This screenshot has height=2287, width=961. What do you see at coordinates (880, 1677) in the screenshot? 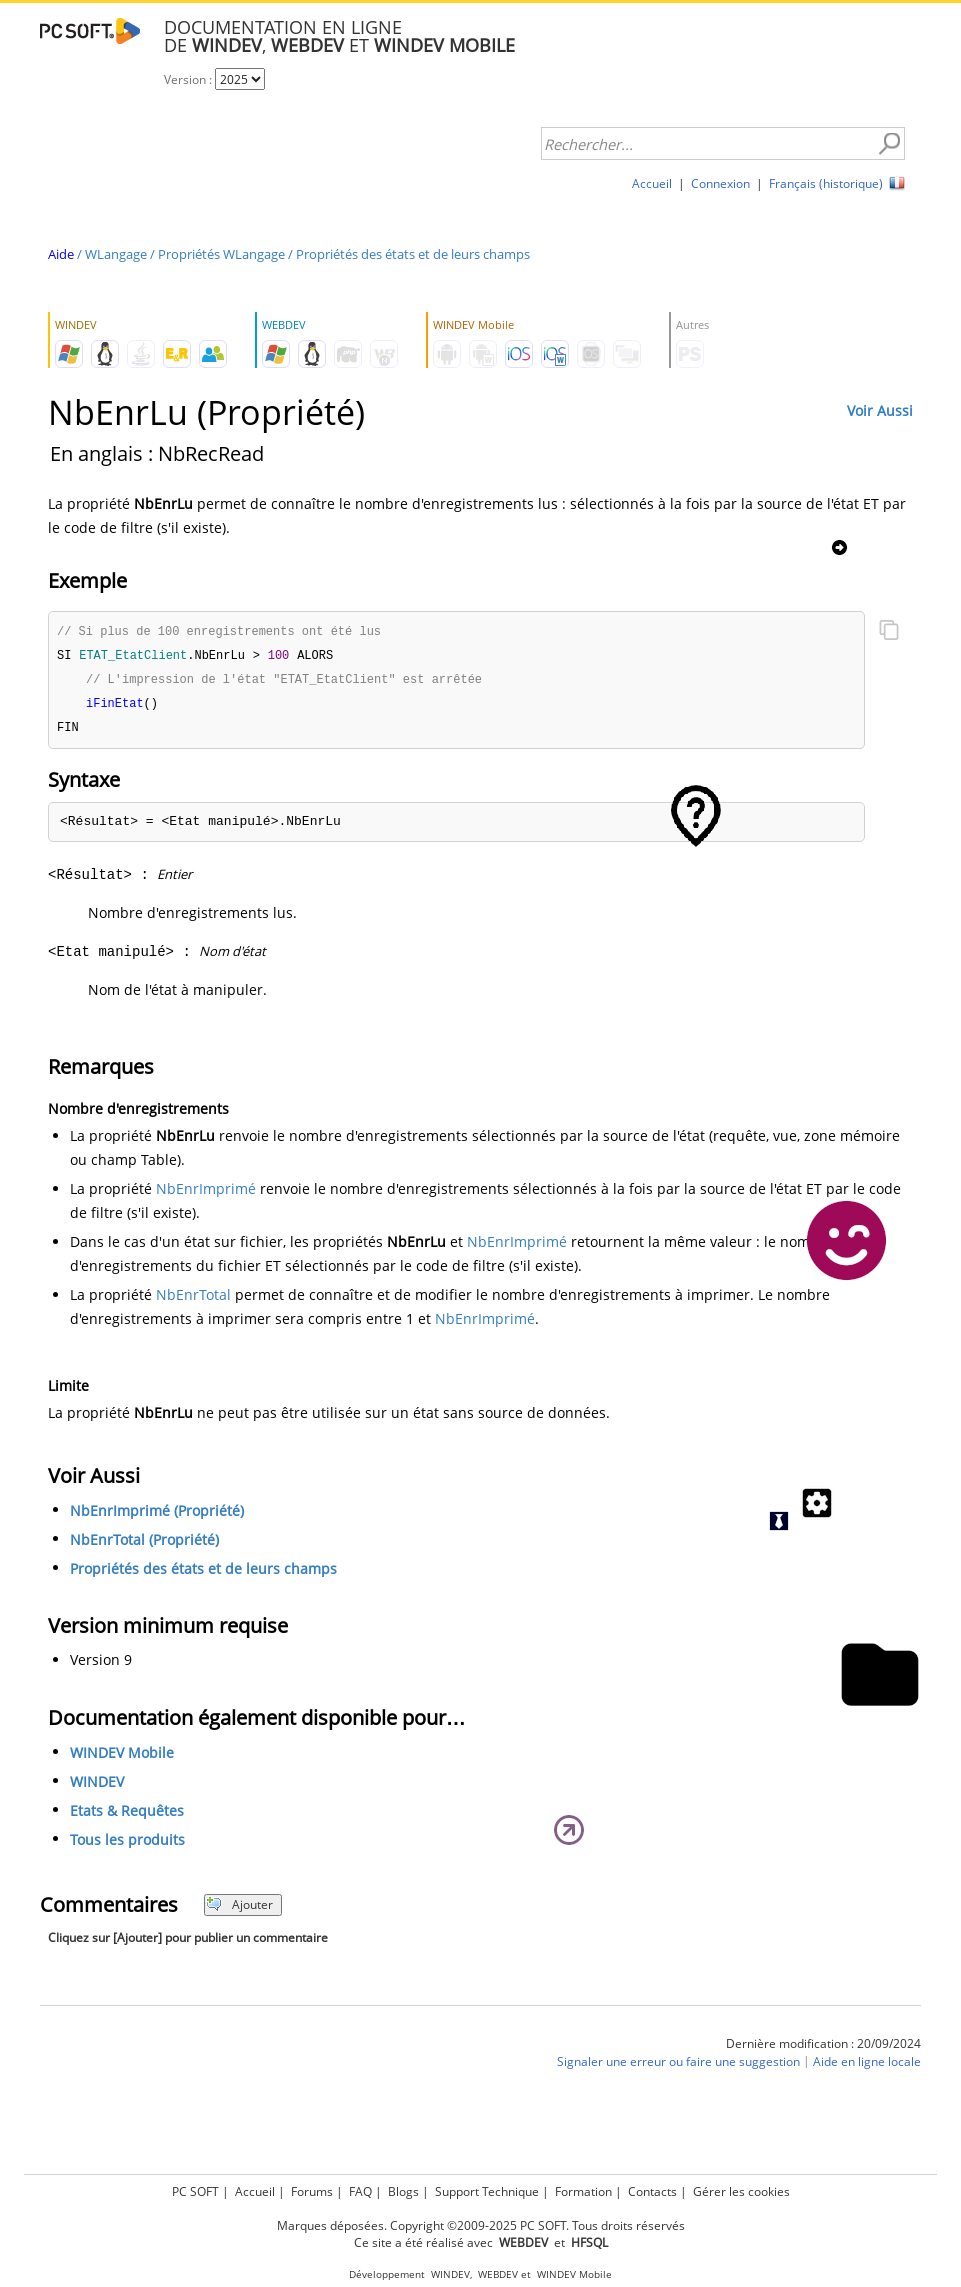
I see `open folder to view contents` at bounding box center [880, 1677].